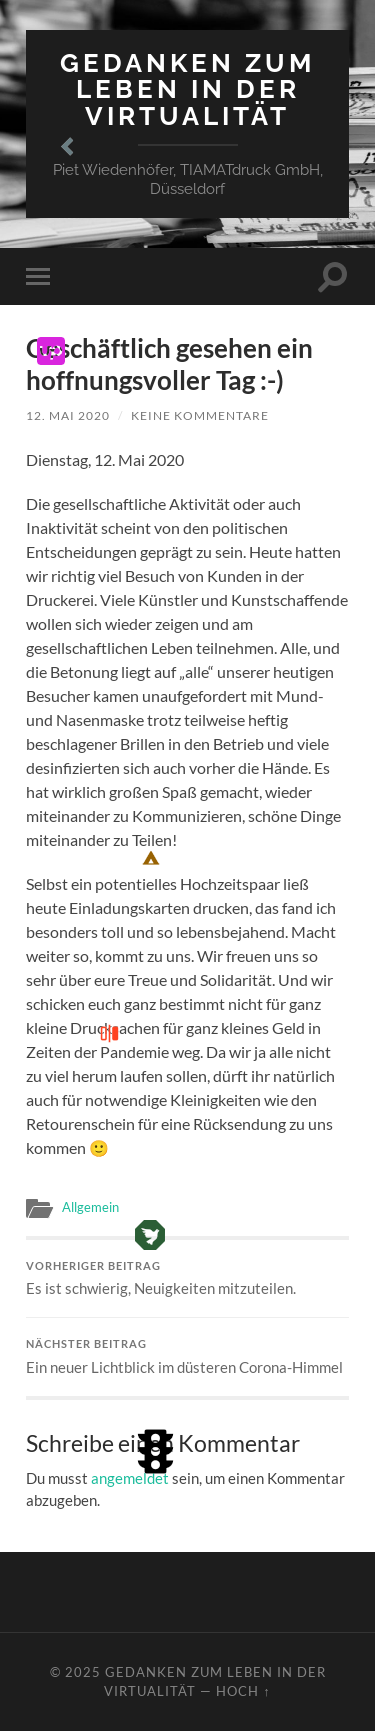 The image size is (375, 1731). I want to click on flip image horizontally, so click(109, 1033).